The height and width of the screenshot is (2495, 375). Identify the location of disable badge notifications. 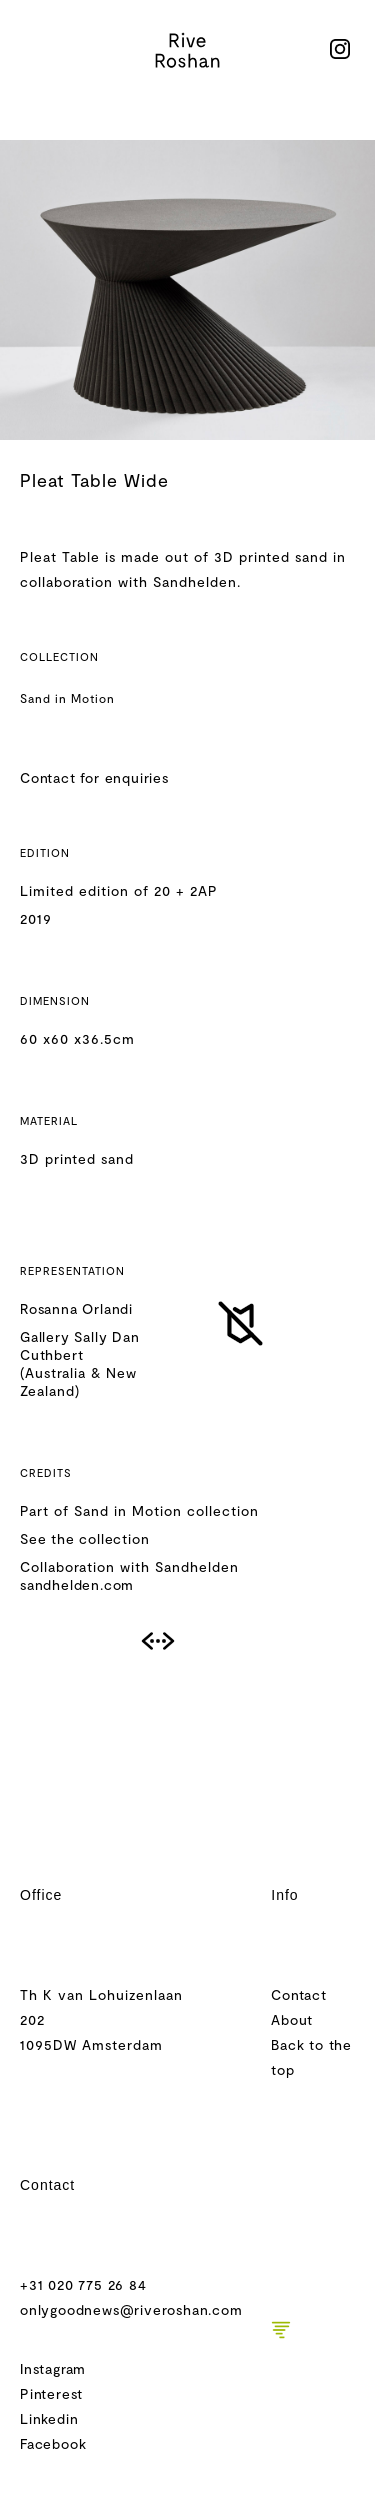
(240, 1323).